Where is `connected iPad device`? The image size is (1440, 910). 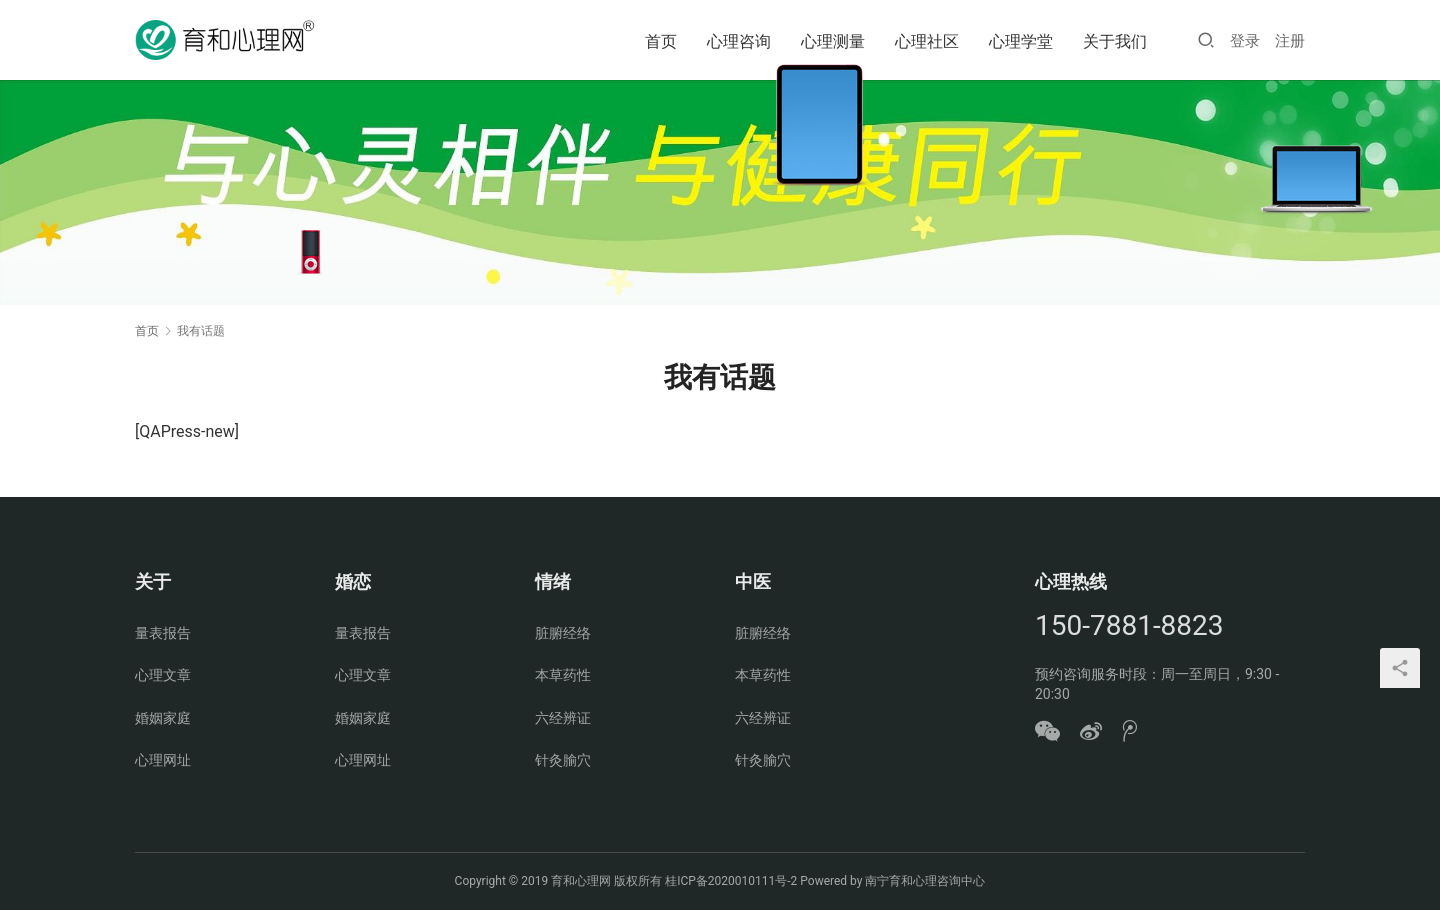 connected iPad device is located at coordinates (819, 125).